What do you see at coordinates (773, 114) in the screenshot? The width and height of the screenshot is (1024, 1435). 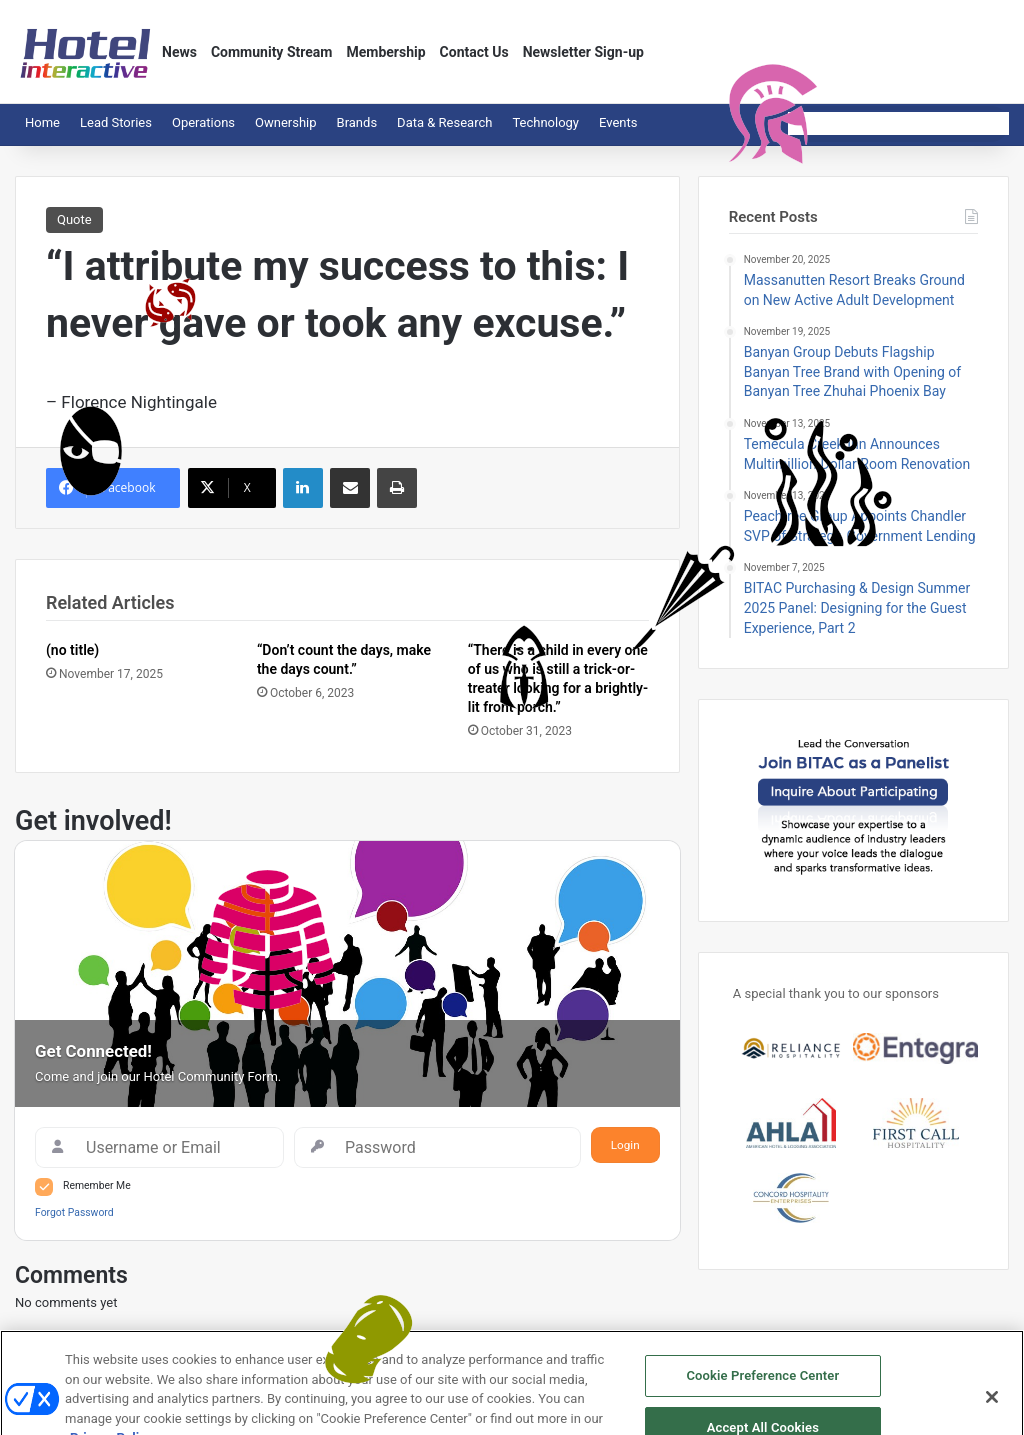 I see `select warrior or spartan character class` at bounding box center [773, 114].